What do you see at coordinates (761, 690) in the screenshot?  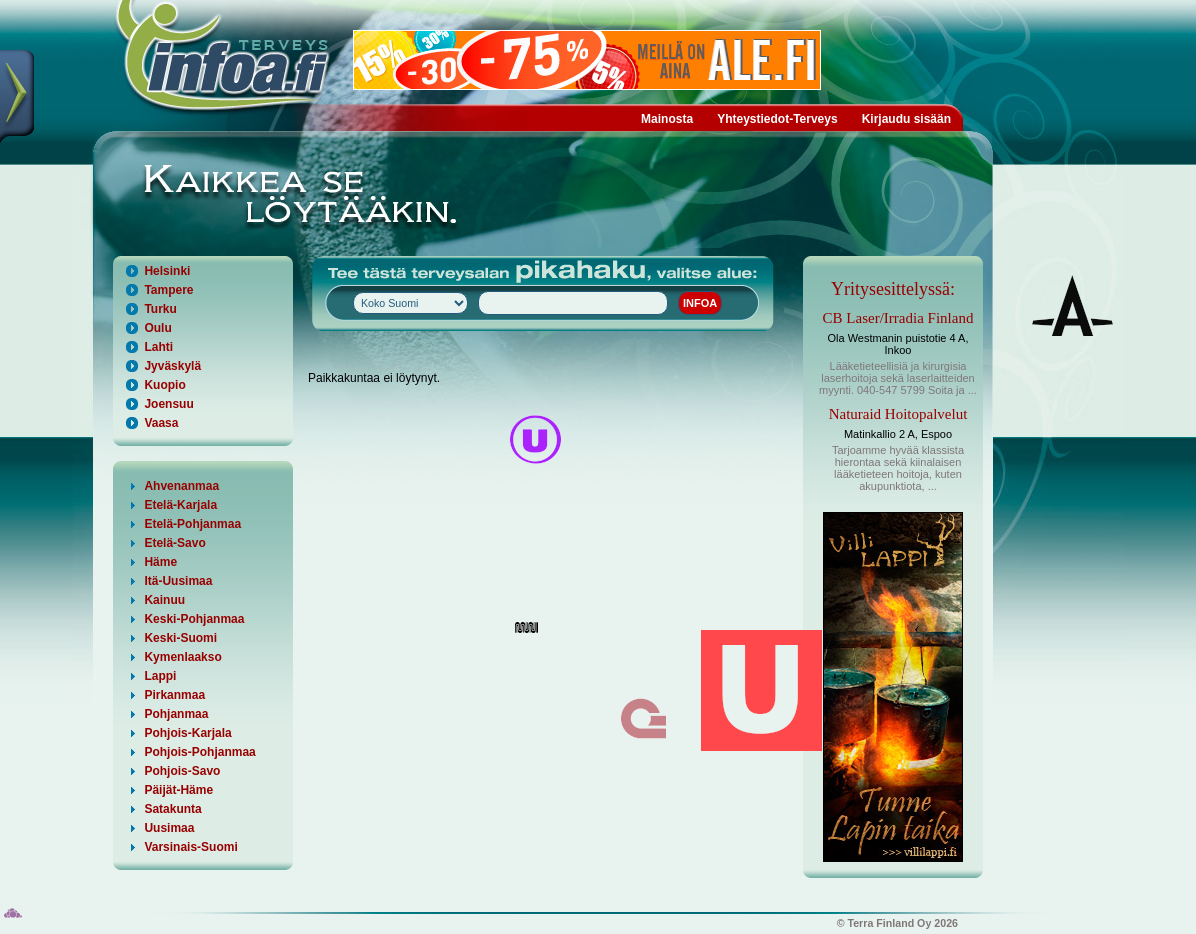 I see `visit unpkg CDN service` at bounding box center [761, 690].